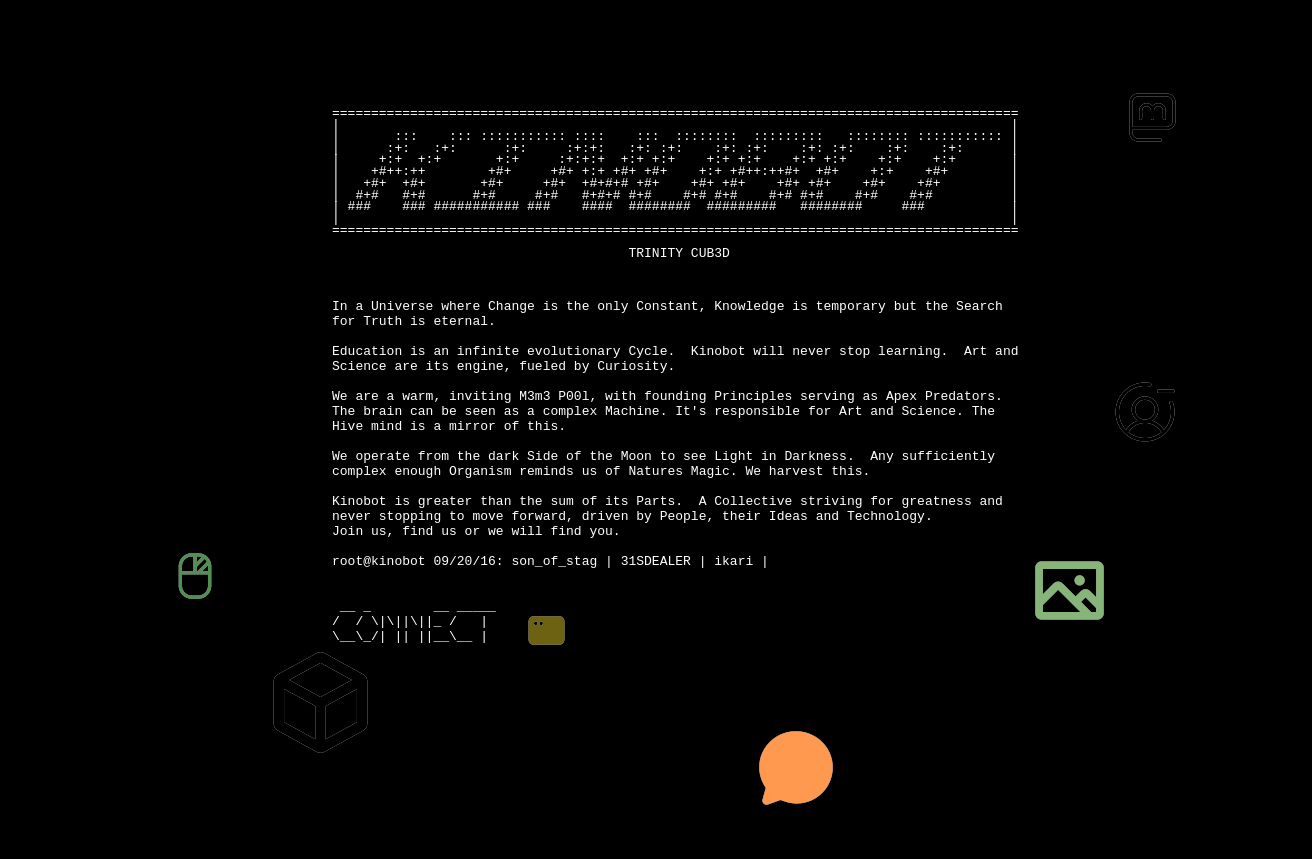  I want to click on view or open an image file, so click(1069, 590).